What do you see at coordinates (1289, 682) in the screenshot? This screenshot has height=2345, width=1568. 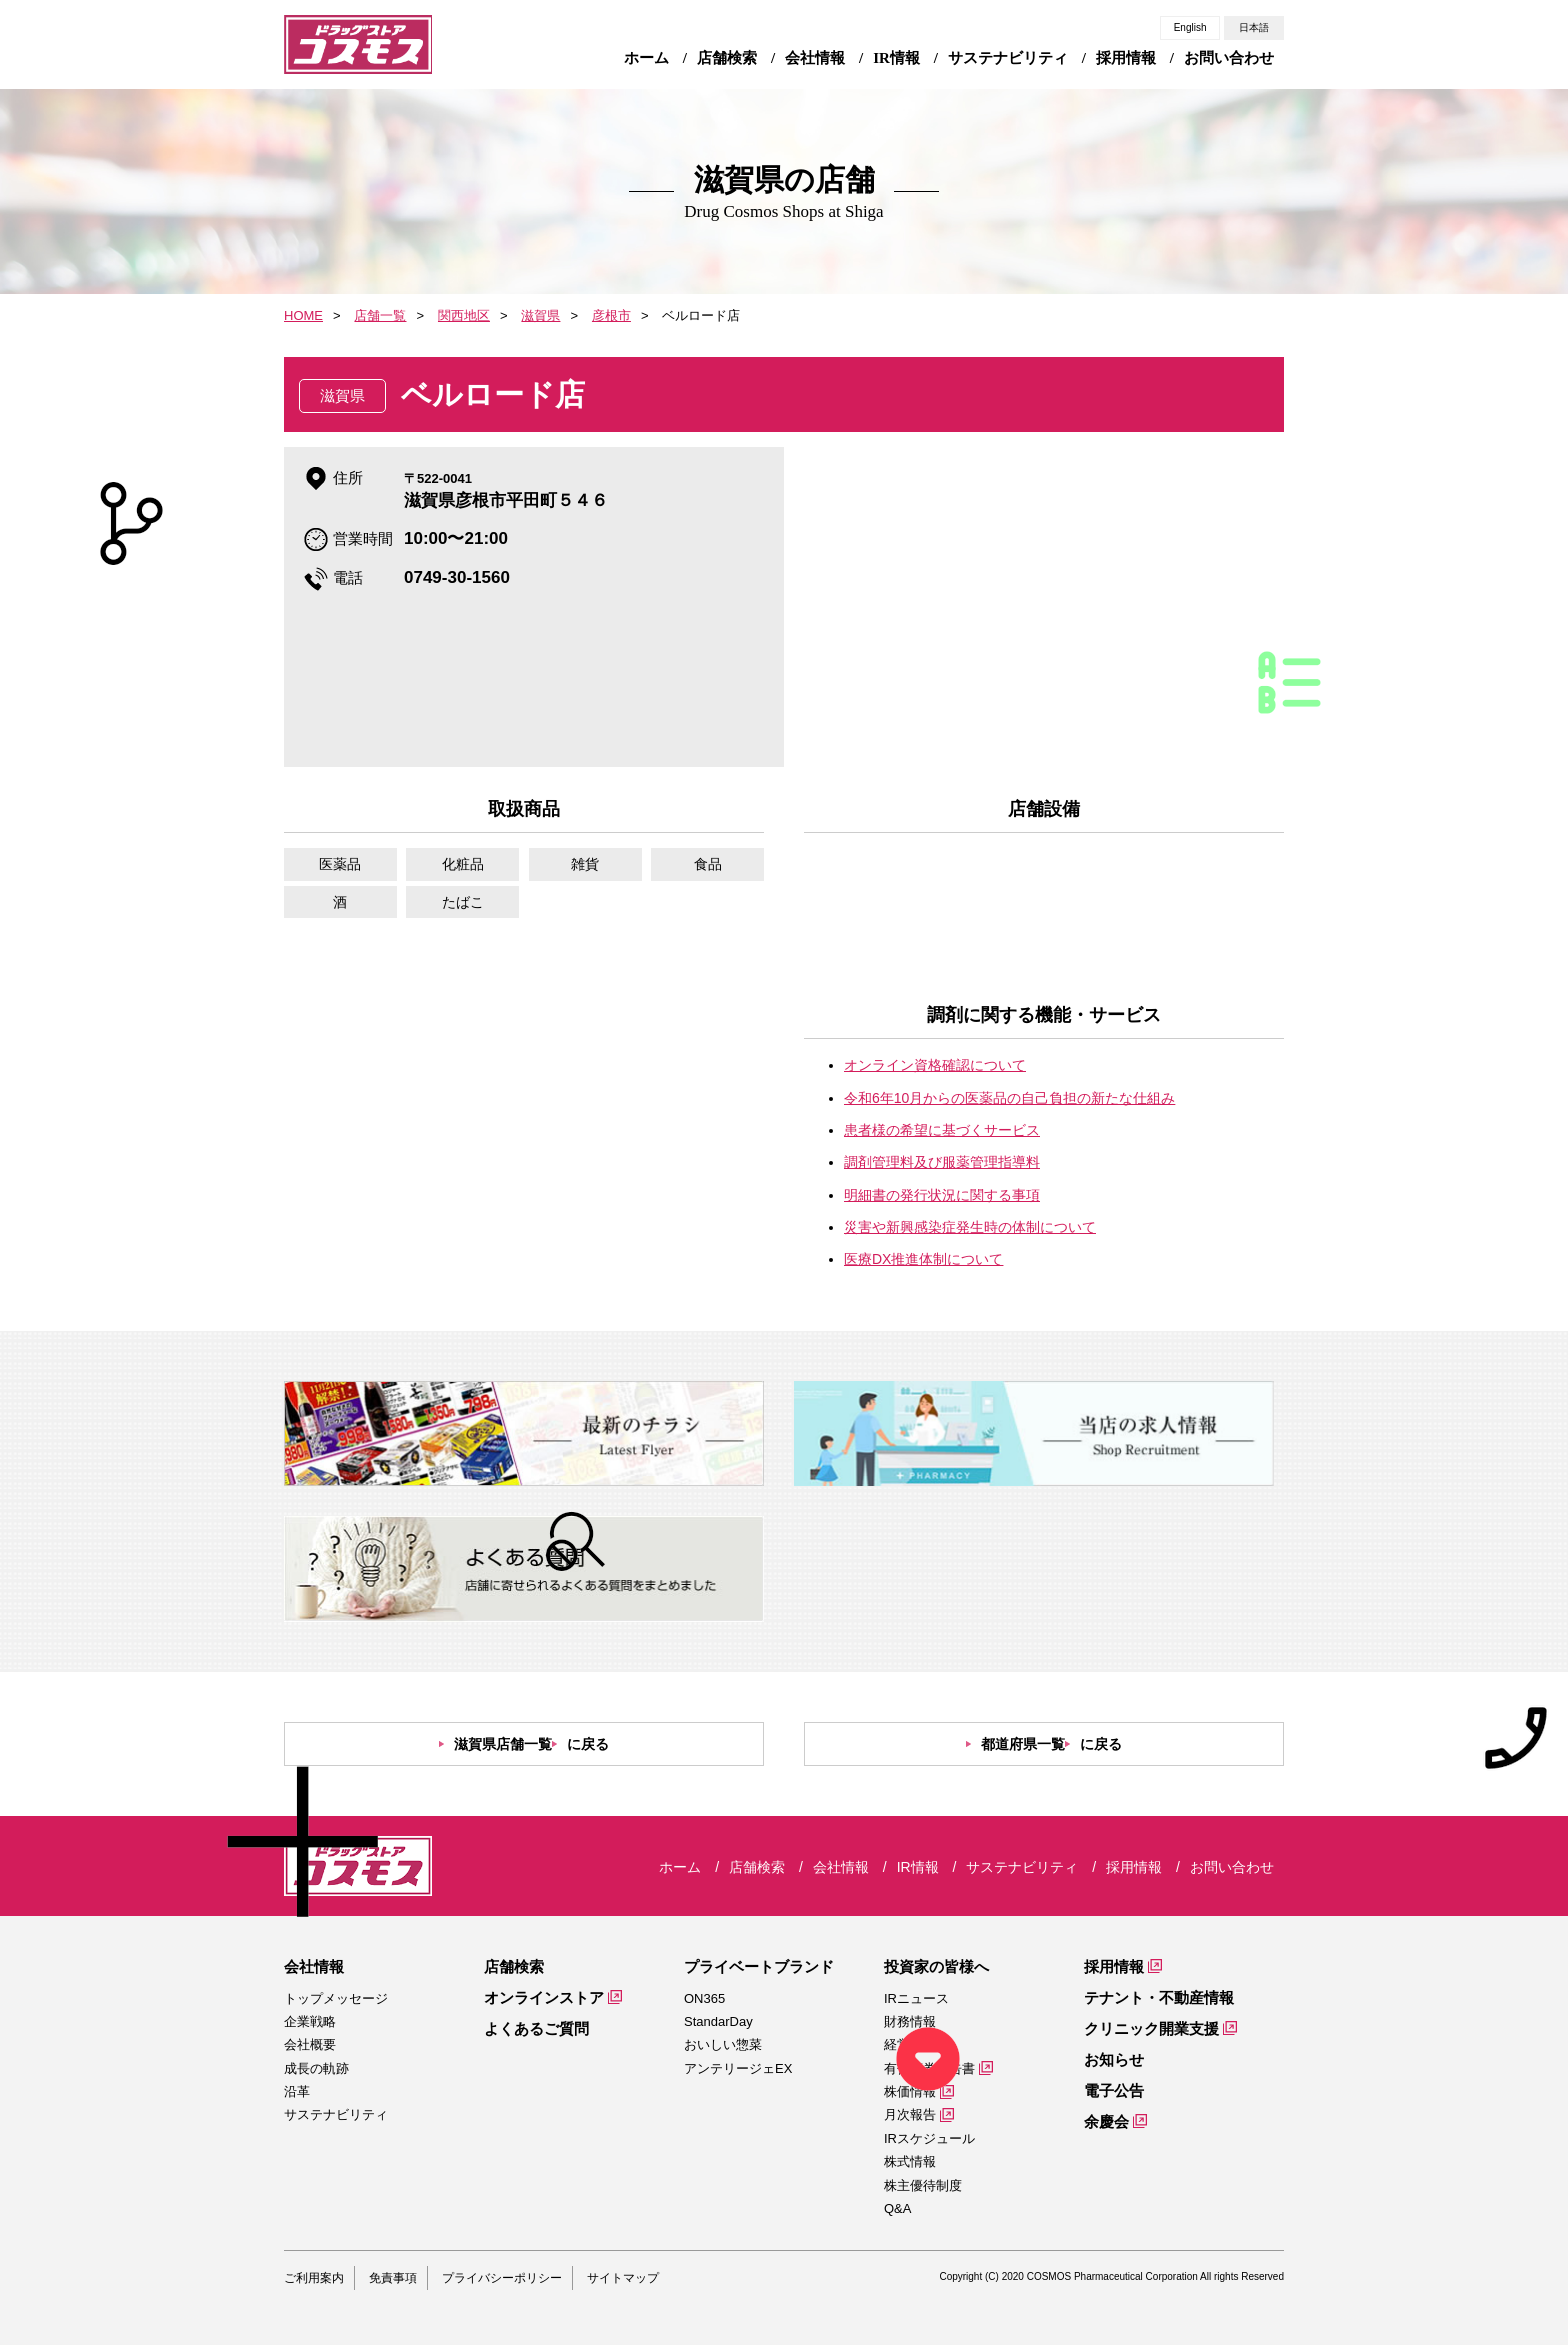 I see `toggle alphabetical list view` at bounding box center [1289, 682].